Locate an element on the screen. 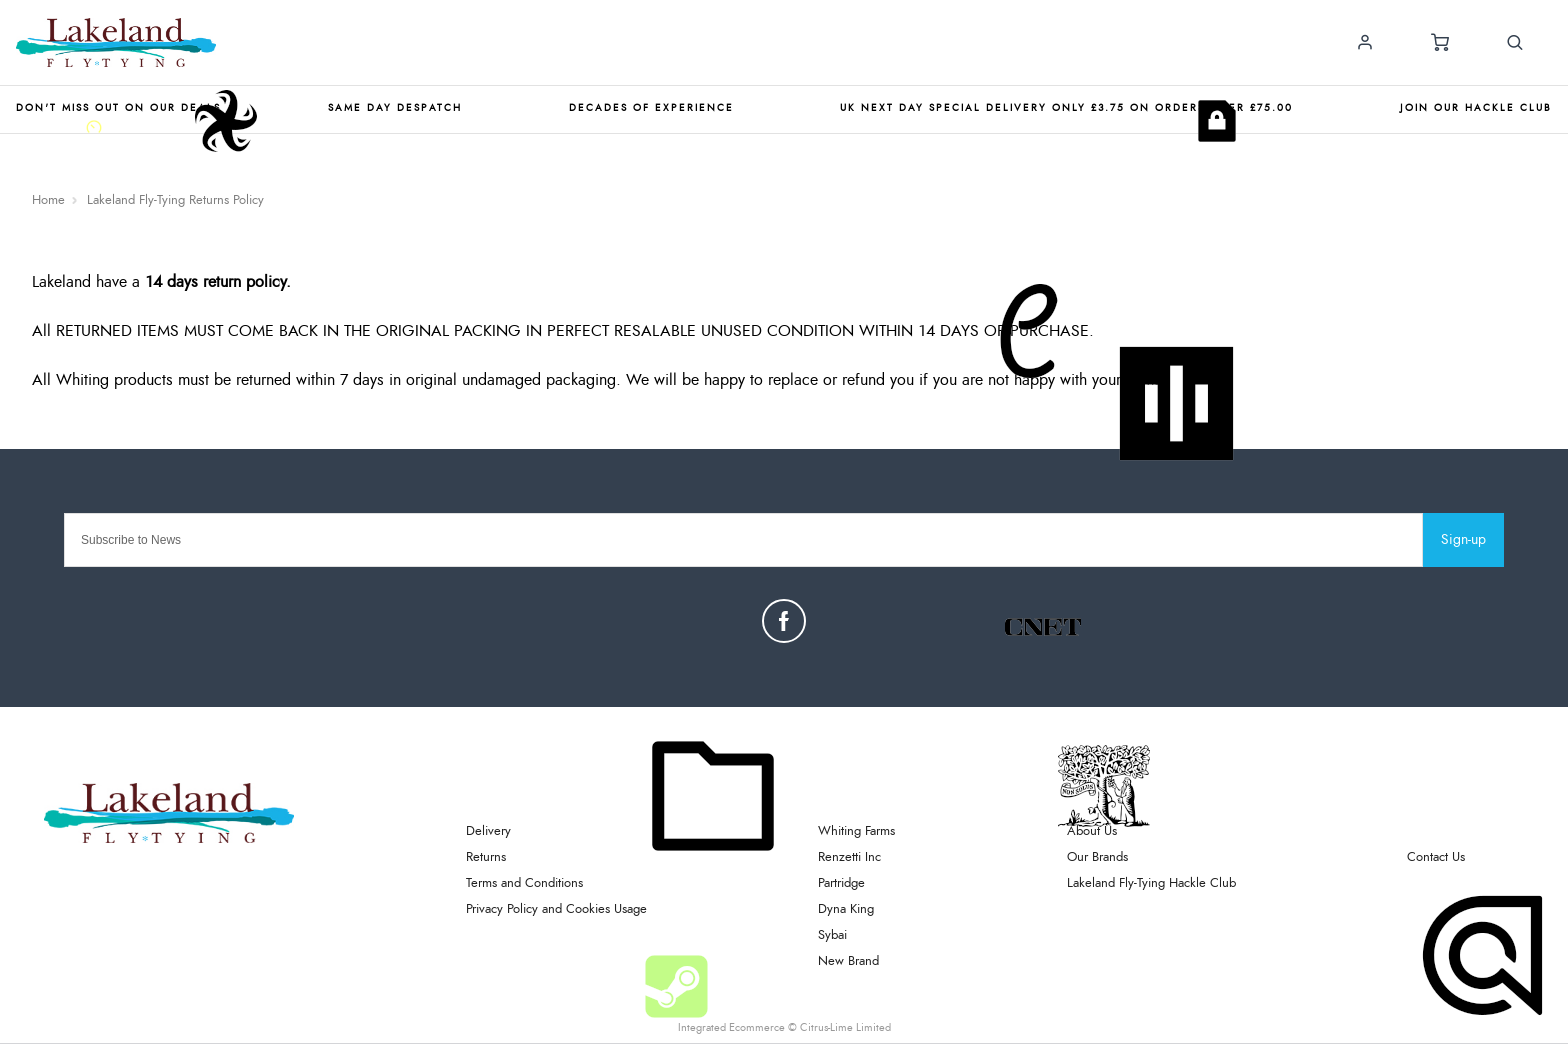 Image resolution: width=1568 pixels, height=1044 pixels. activate voice recognition or speech input is located at coordinates (1176, 403).